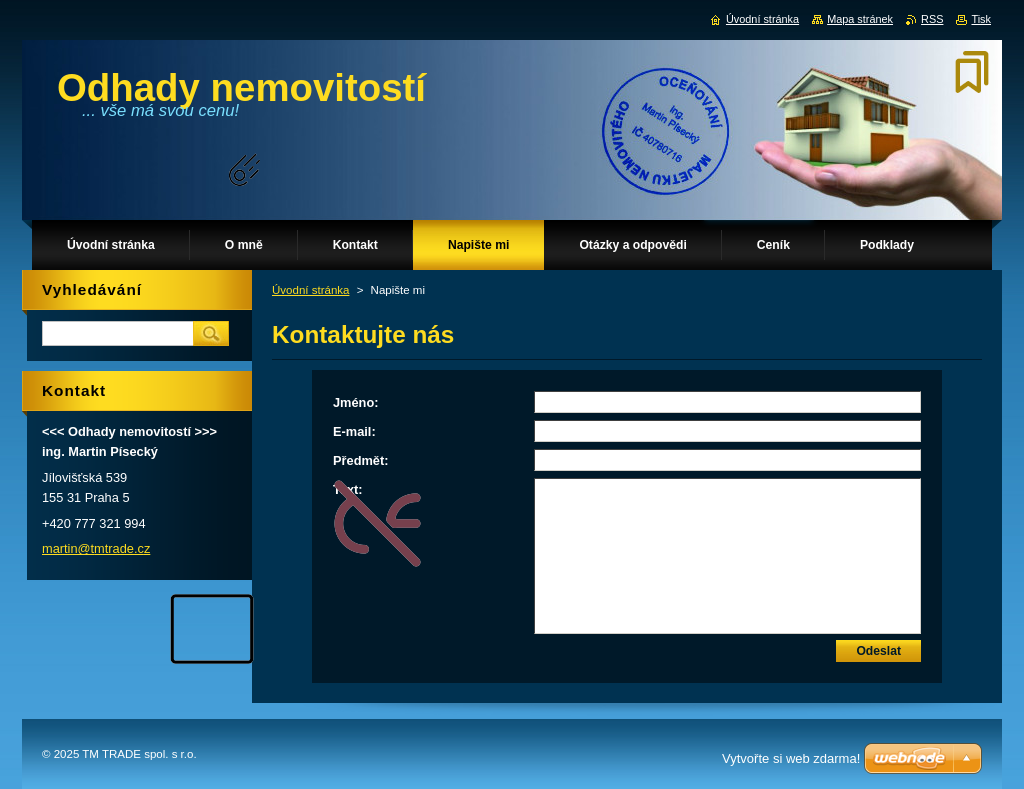 The width and height of the screenshot is (1024, 789). I want to click on view your saved bookmarks, so click(972, 72).